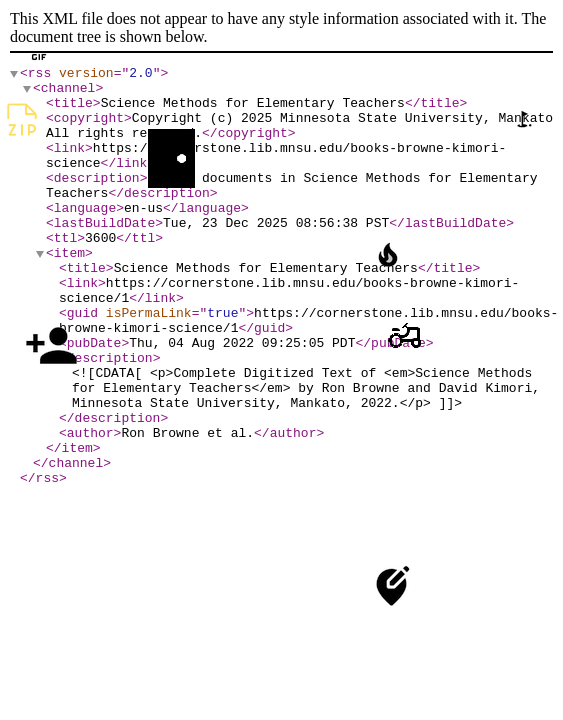  Describe the element at coordinates (51, 345) in the screenshot. I see `add a new contact` at that location.